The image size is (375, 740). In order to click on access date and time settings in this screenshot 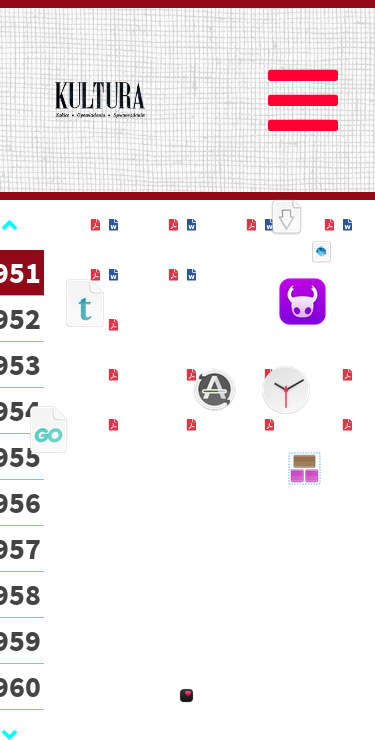, I will do `click(286, 390)`.